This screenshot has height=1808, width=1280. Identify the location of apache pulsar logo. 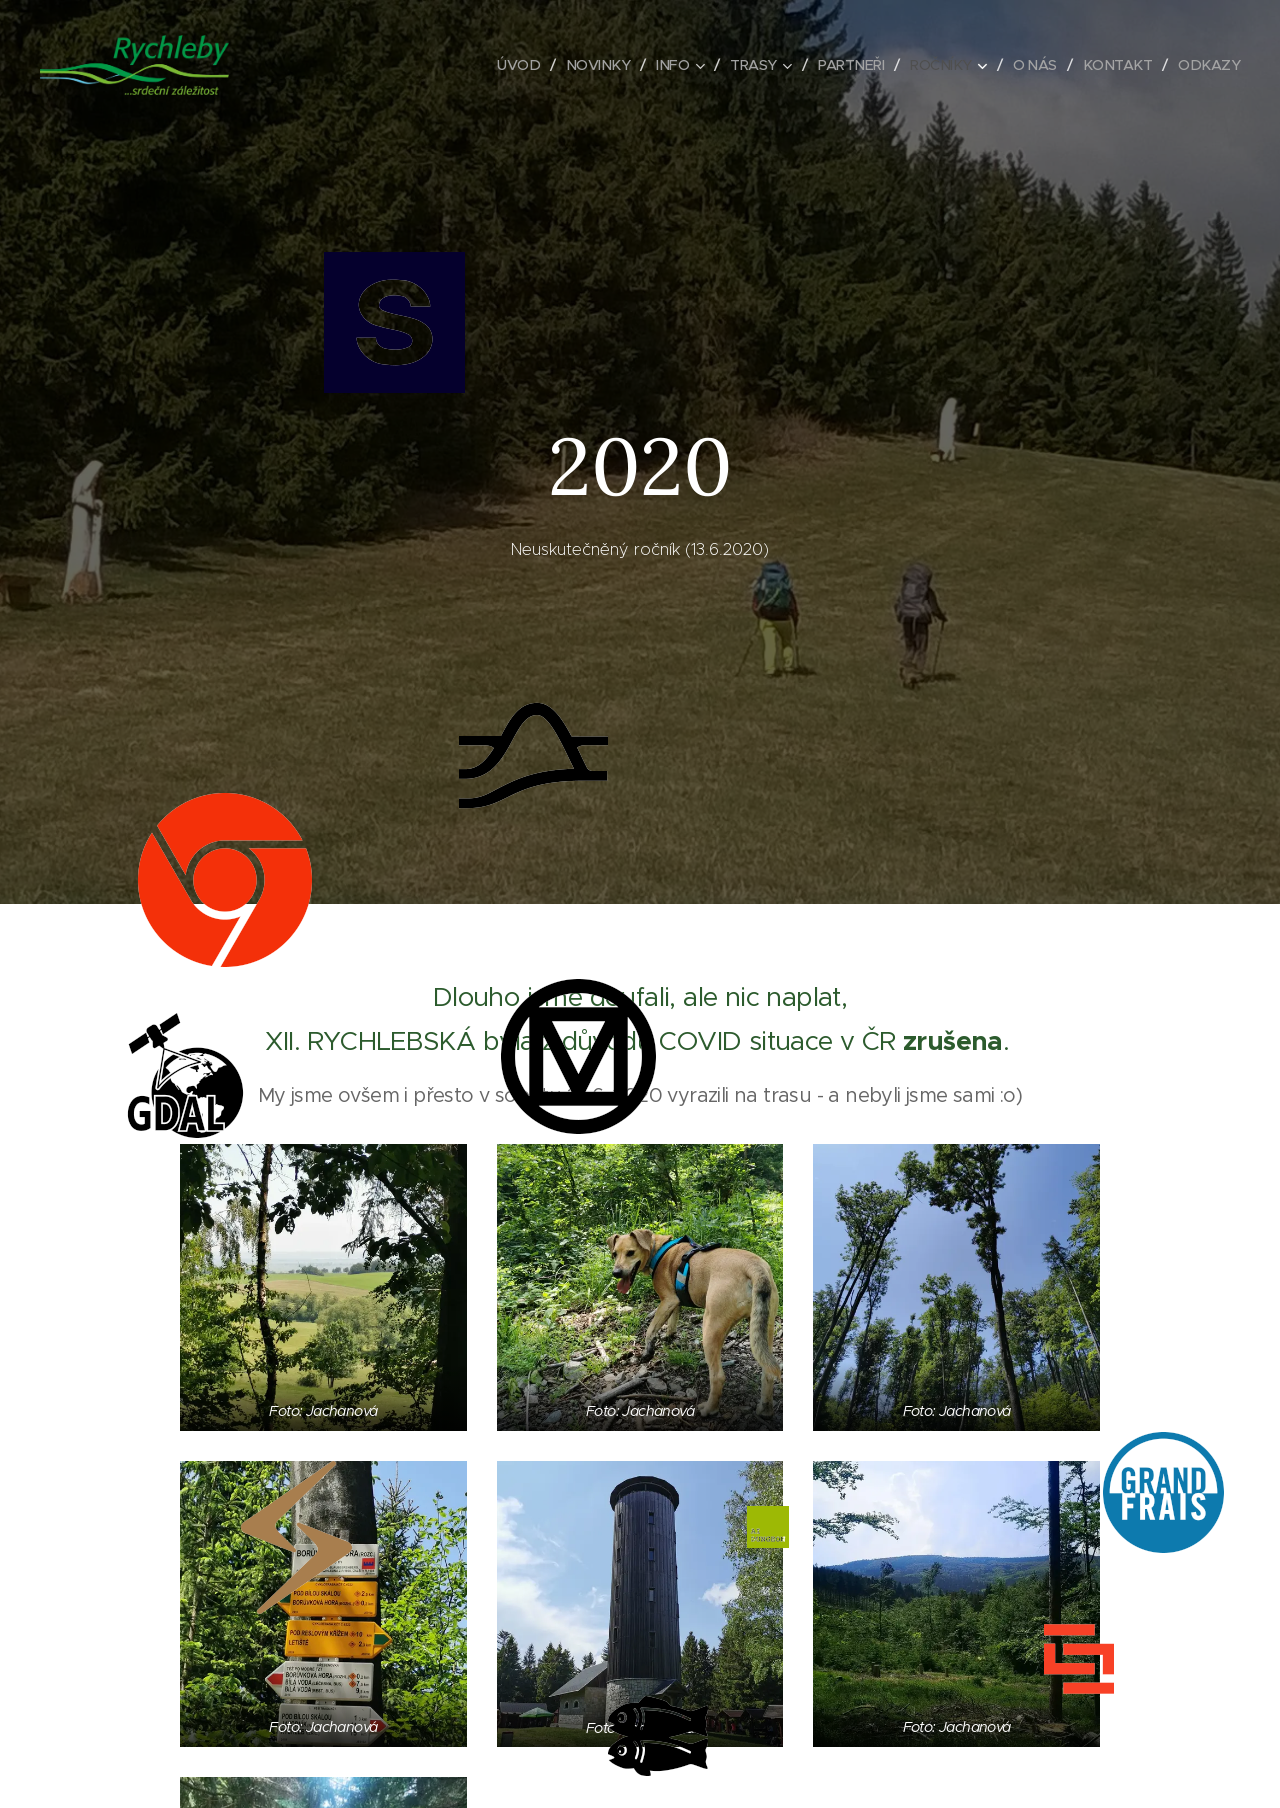
(533, 755).